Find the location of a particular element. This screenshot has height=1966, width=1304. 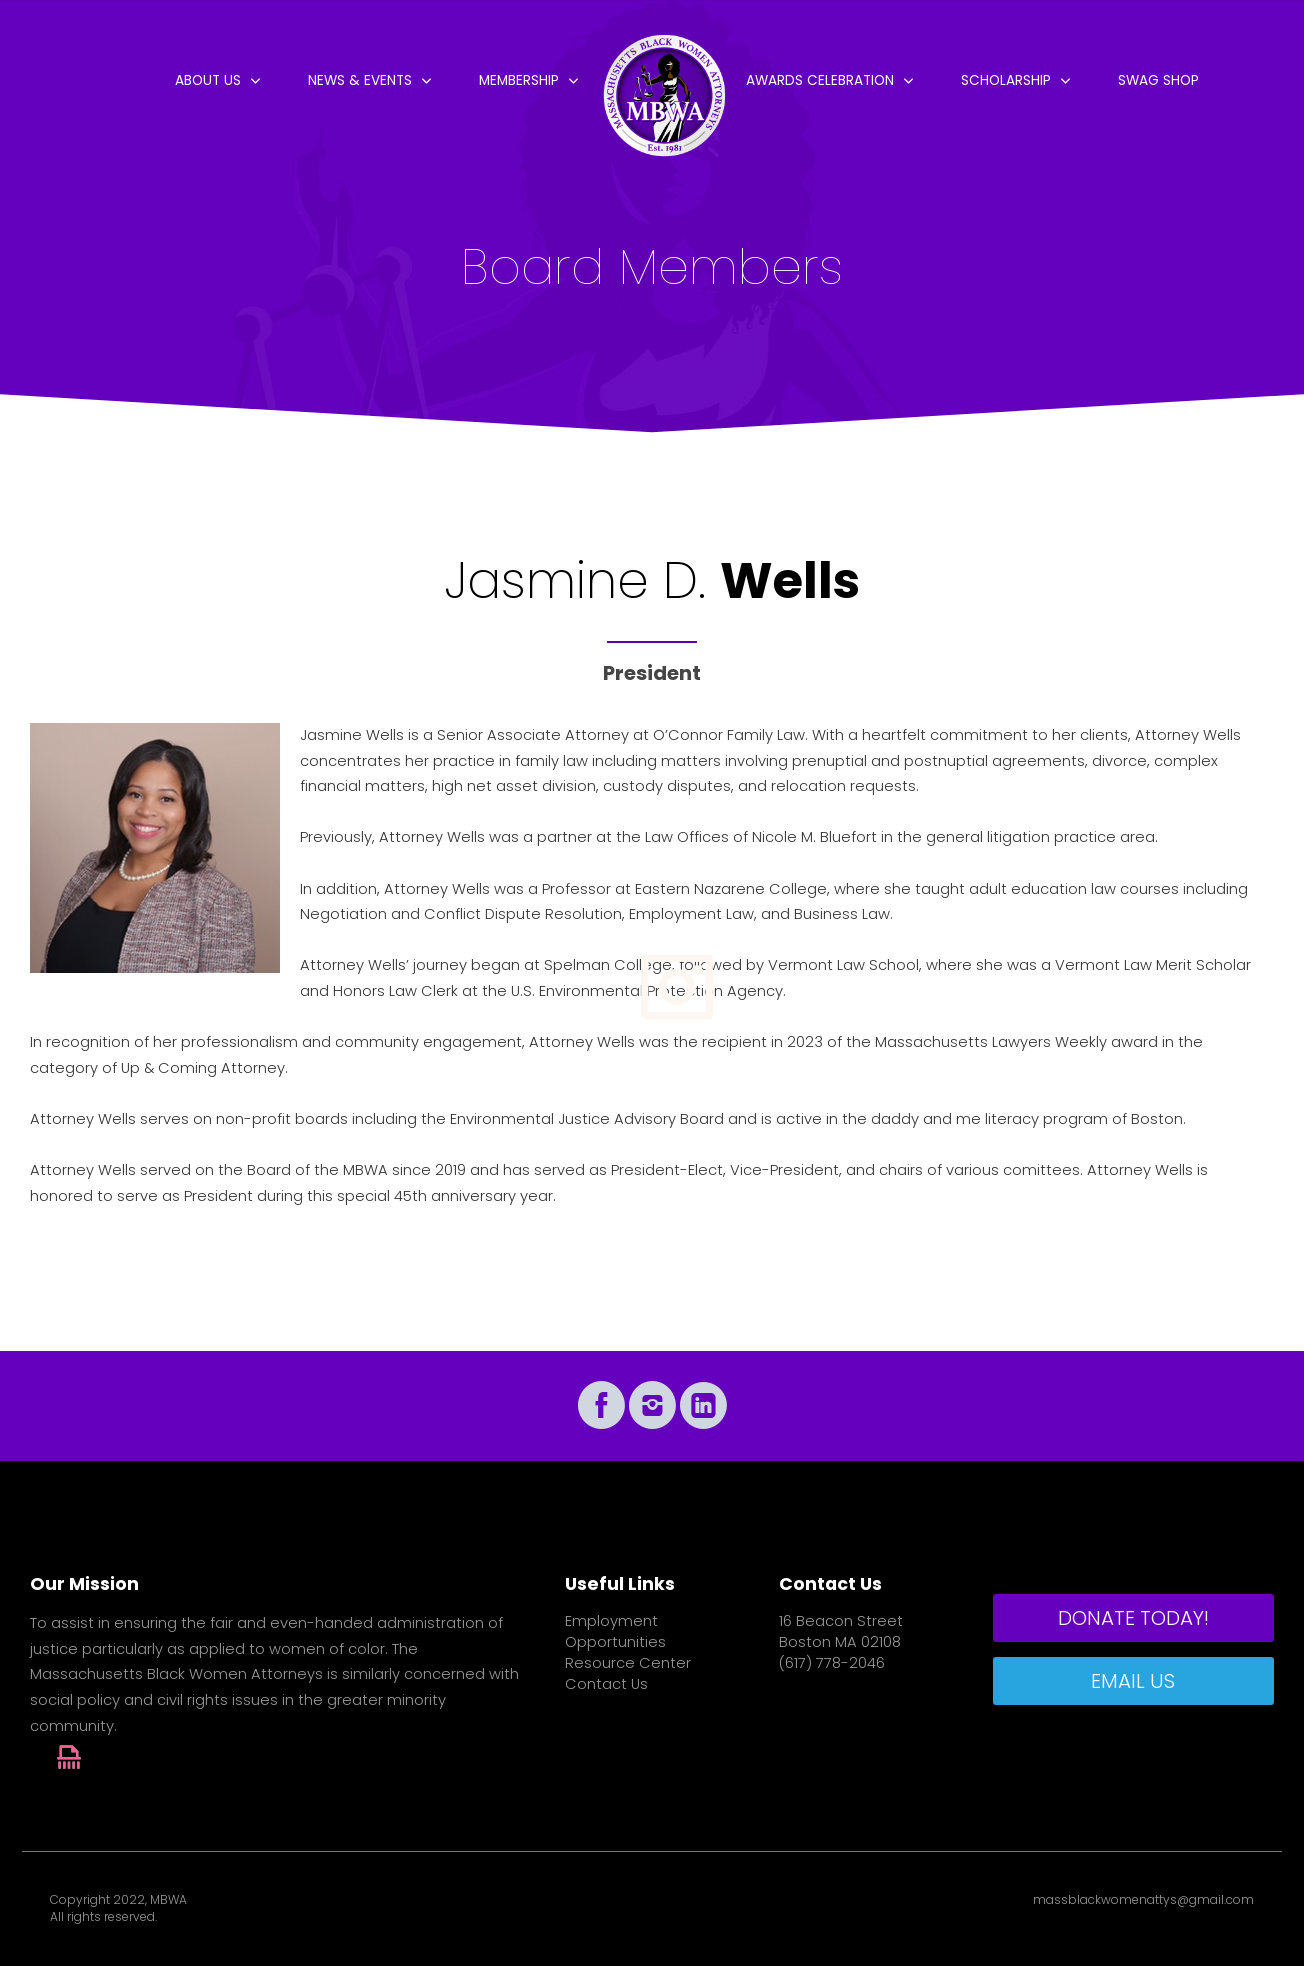

permanently delete a document is located at coordinates (69, 1757).